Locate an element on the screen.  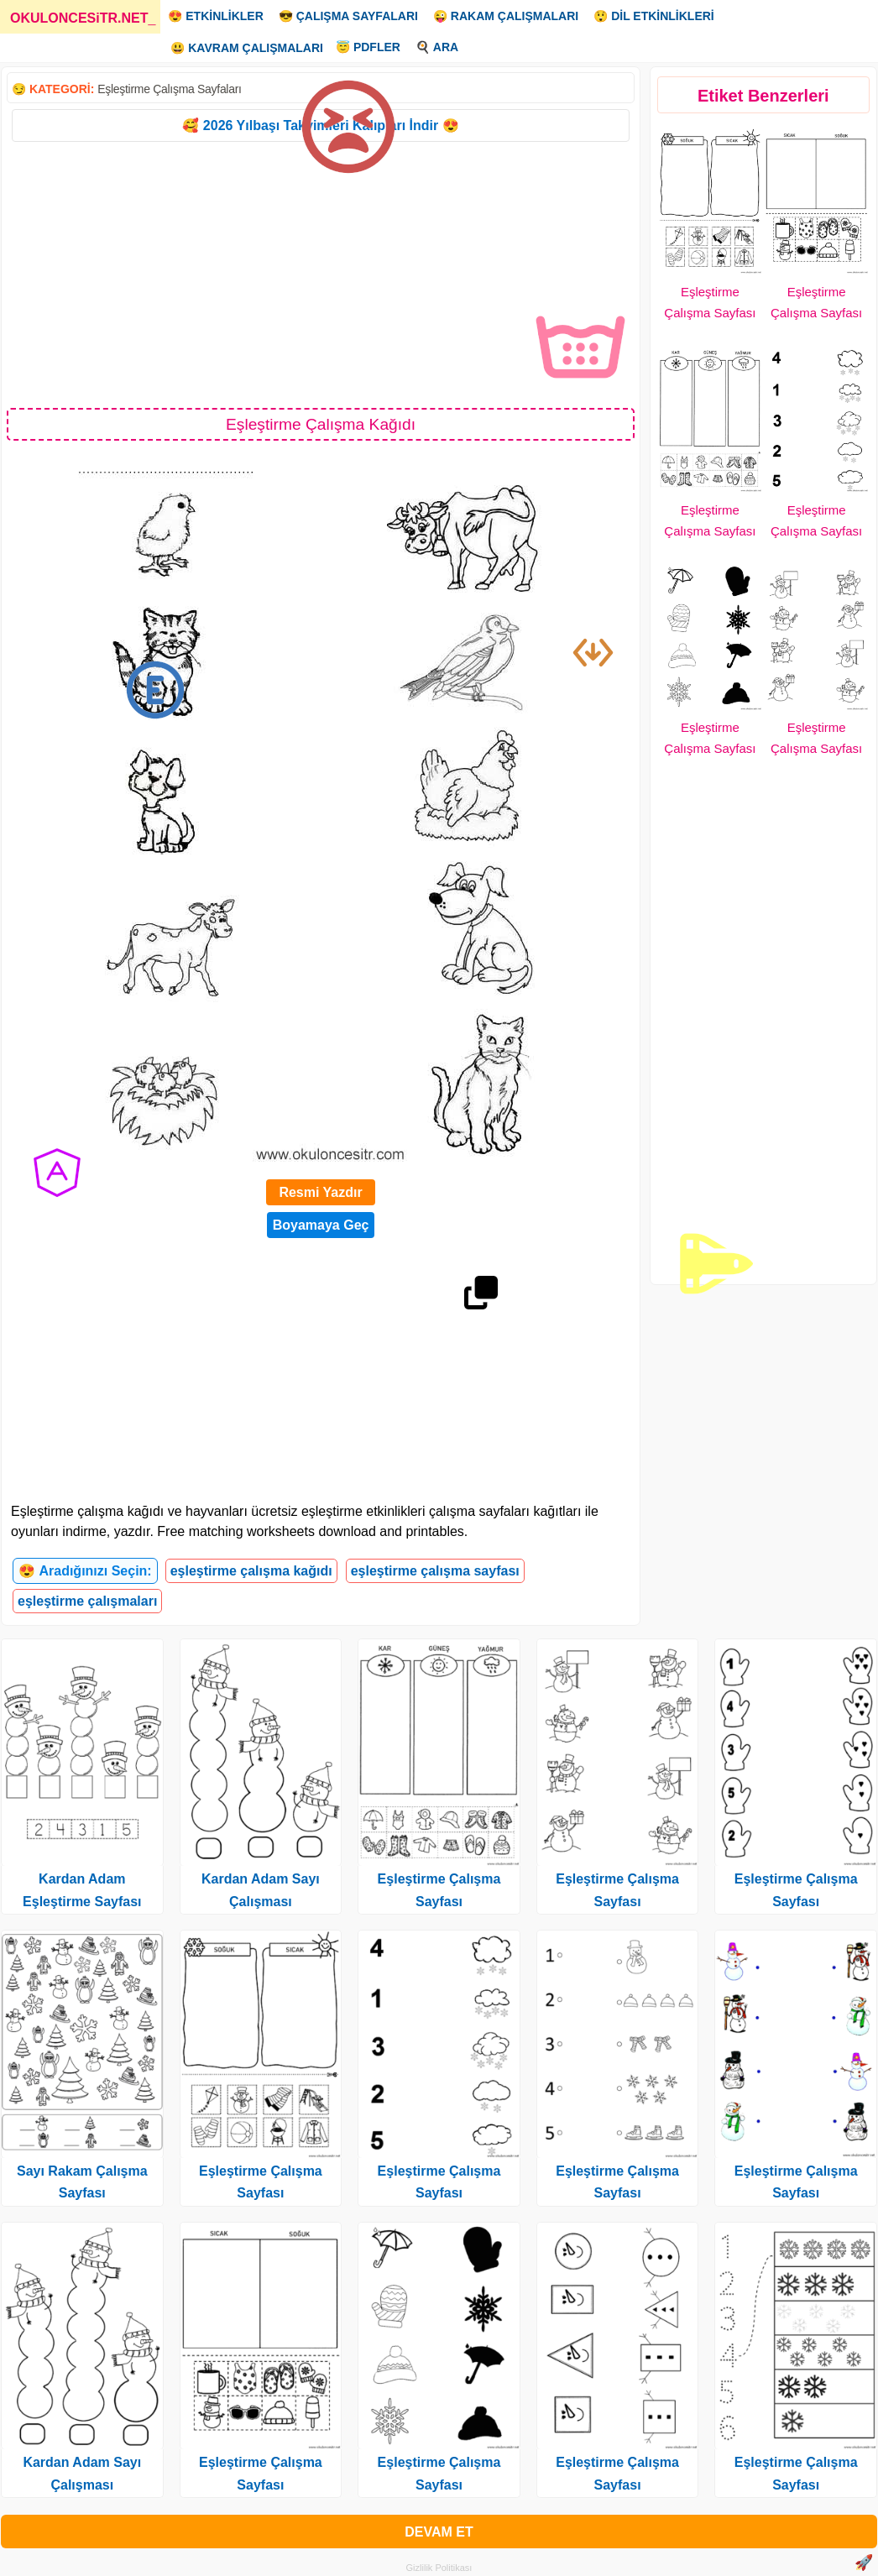
duplicate or copy an item is located at coordinates (481, 1293).